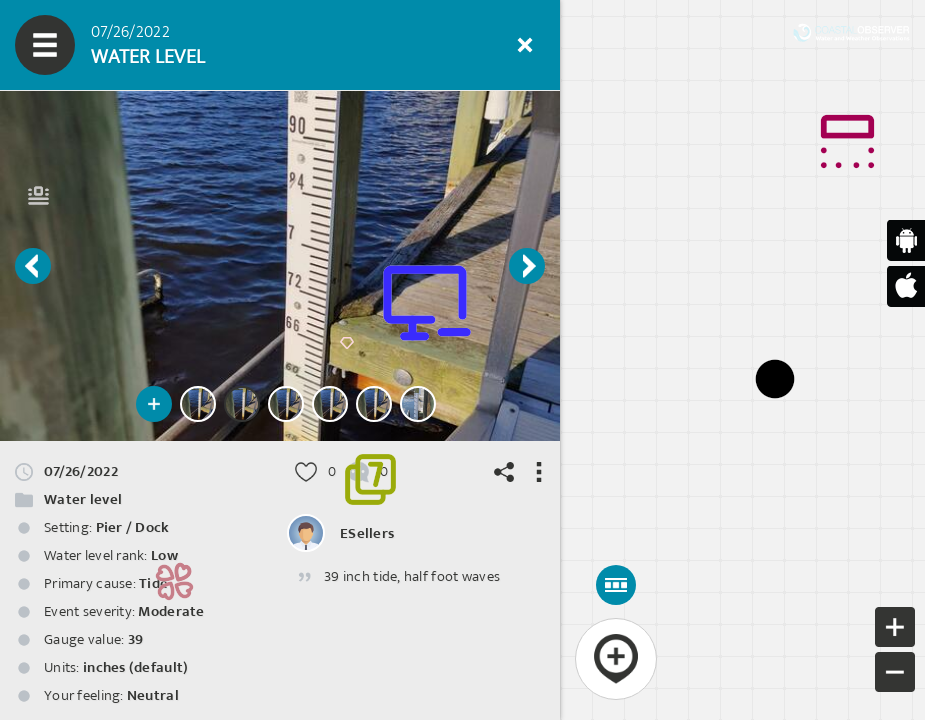 The width and height of the screenshot is (925, 720). What do you see at coordinates (425, 303) in the screenshot?
I see `remove a desktop device from your account` at bounding box center [425, 303].